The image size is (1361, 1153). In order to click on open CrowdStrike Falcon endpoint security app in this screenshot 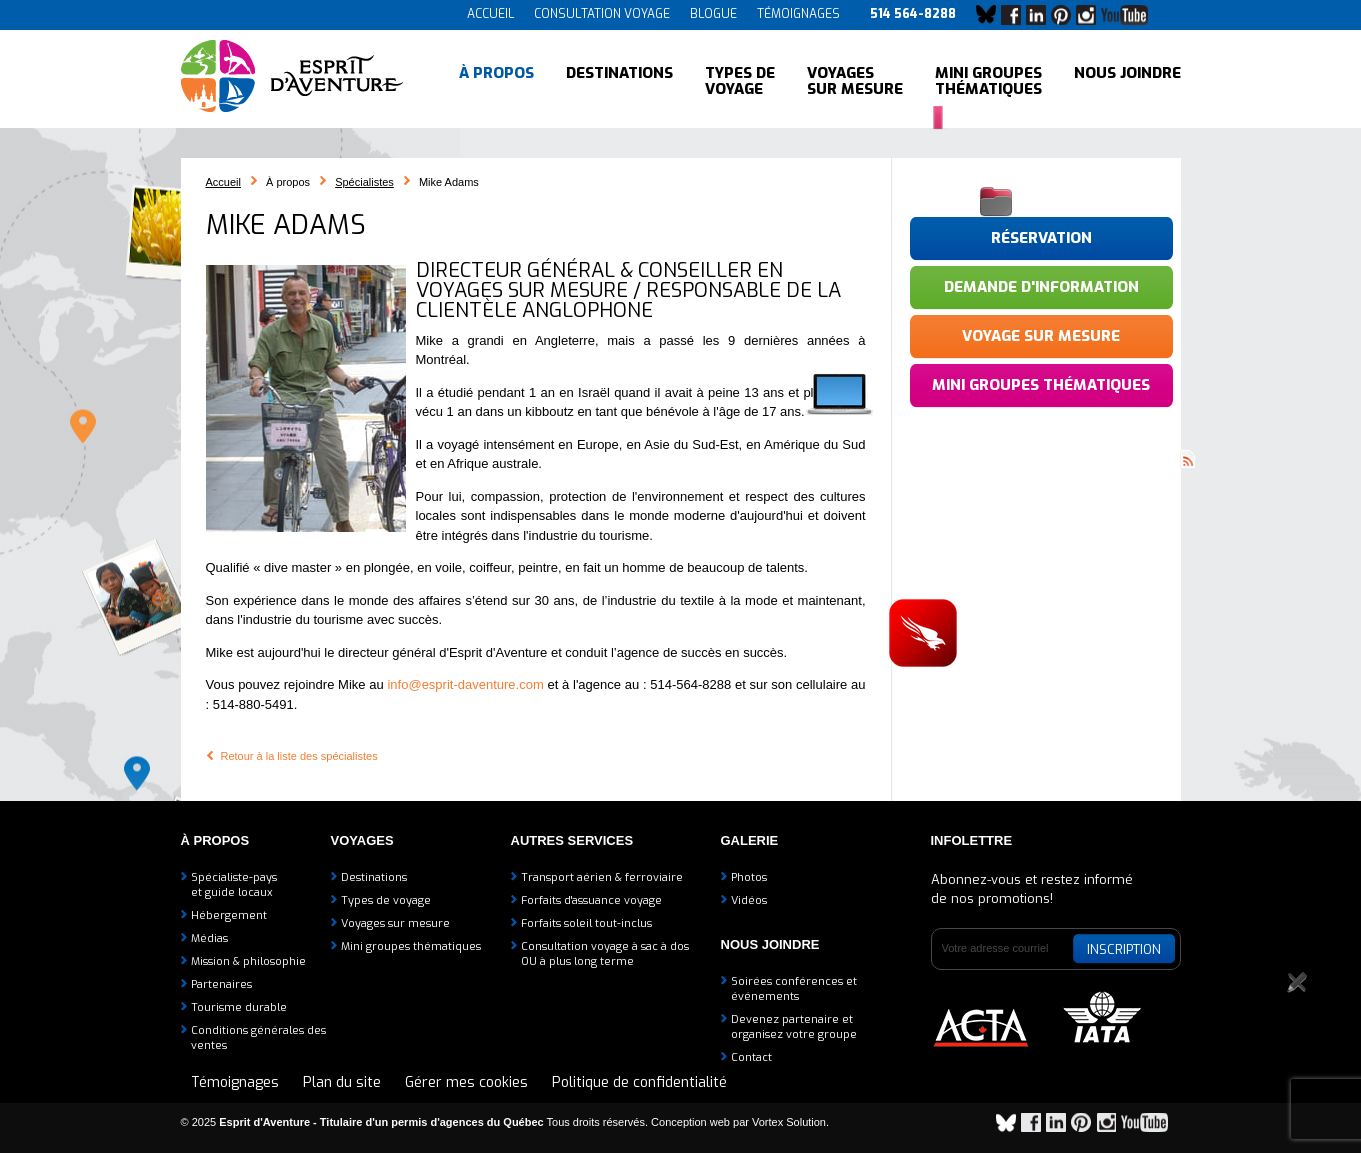, I will do `click(923, 633)`.